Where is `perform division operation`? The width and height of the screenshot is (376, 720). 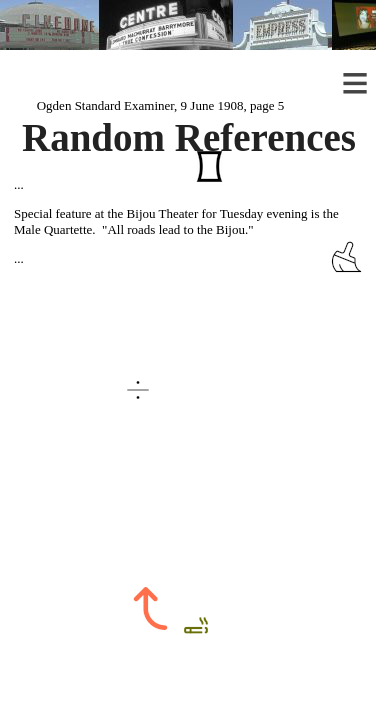 perform division operation is located at coordinates (138, 390).